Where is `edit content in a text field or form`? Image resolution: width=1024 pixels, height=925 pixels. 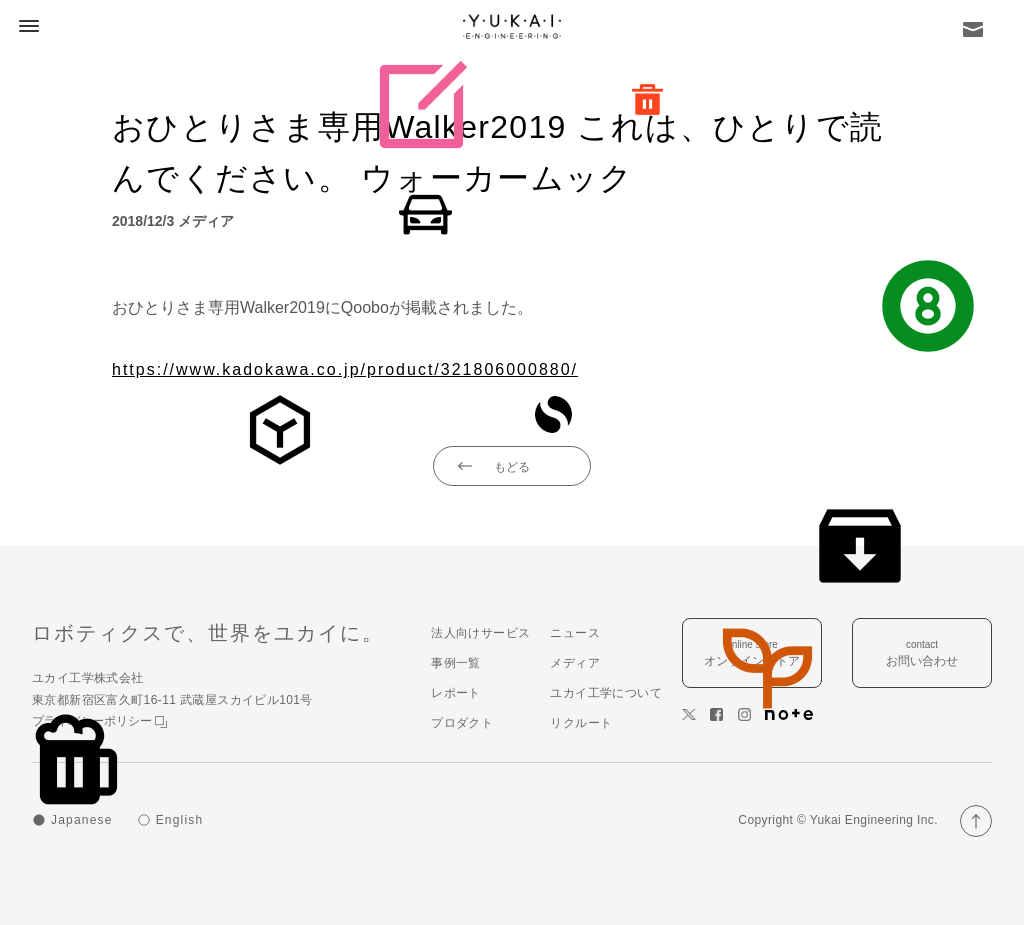
edit content in a text field or form is located at coordinates (421, 106).